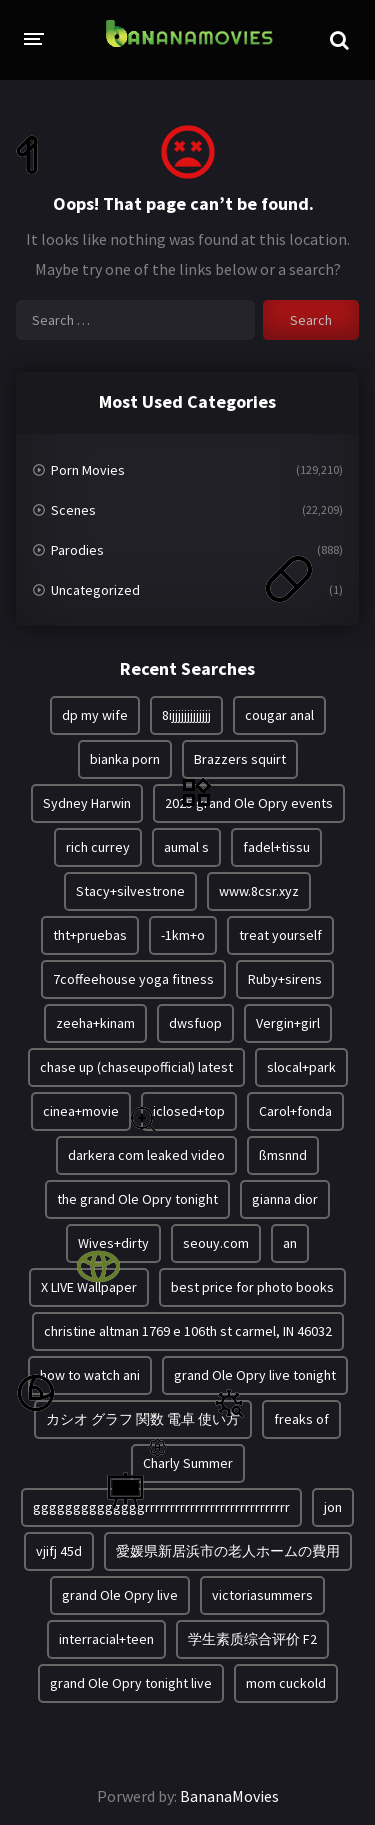  What do you see at coordinates (196, 792) in the screenshot?
I see `access widgets or app shortcuts` at bounding box center [196, 792].